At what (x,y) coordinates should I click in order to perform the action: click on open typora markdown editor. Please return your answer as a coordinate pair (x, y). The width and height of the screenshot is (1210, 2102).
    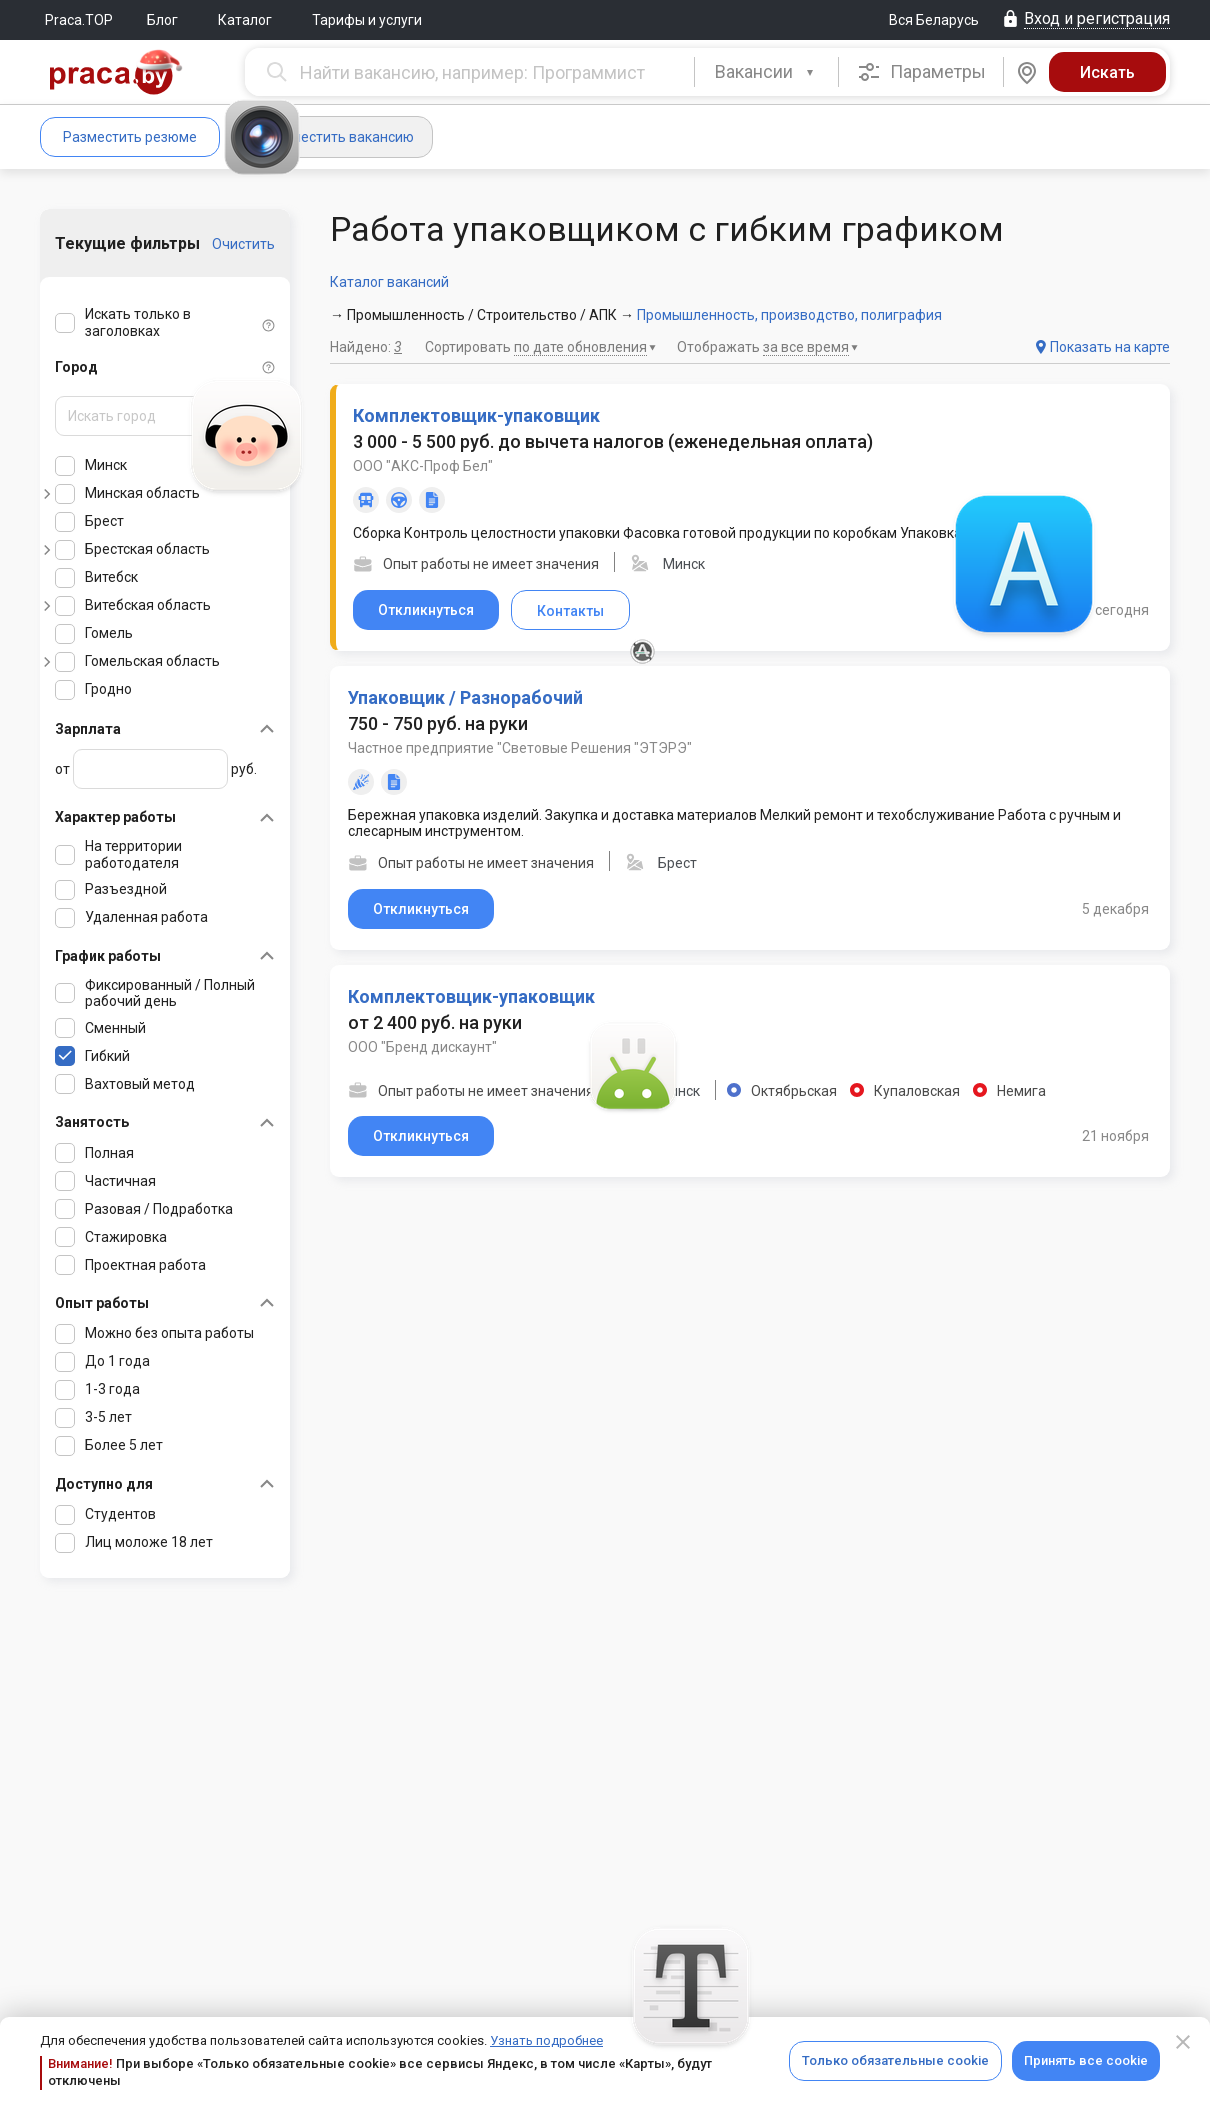
    Looking at the image, I should click on (691, 1986).